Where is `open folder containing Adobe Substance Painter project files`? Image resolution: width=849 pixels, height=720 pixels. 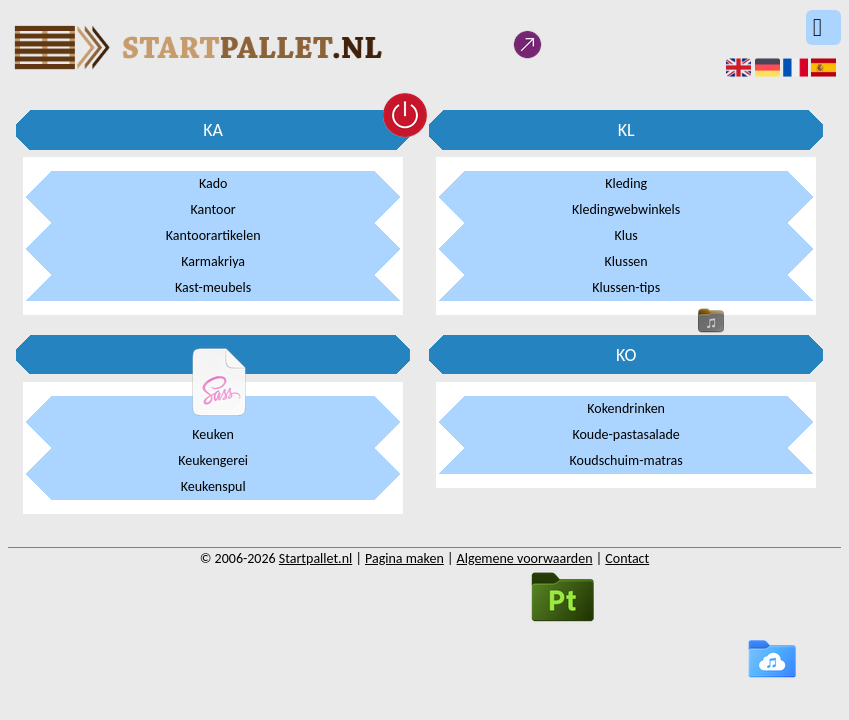 open folder containing Adobe Substance Painter project files is located at coordinates (562, 598).